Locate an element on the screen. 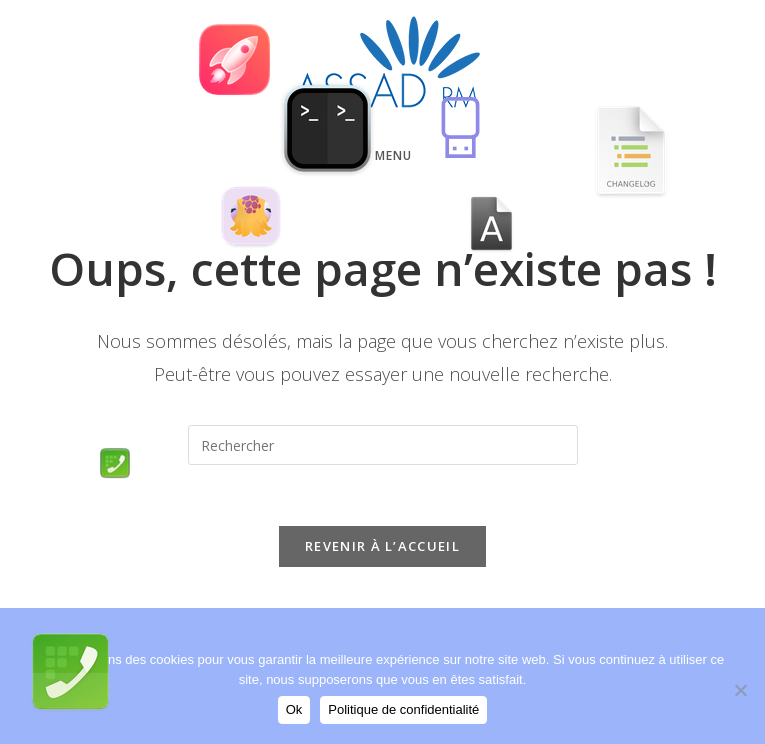 The width and height of the screenshot is (765, 744). a generic font file is located at coordinates (491, 224).